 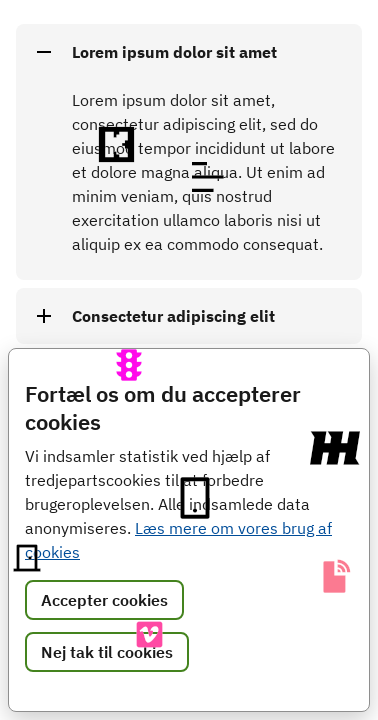 What do you see at coordinates (149, 634) in the screenshot?
I see `open vimeo app` at bounding box center [149, 634].